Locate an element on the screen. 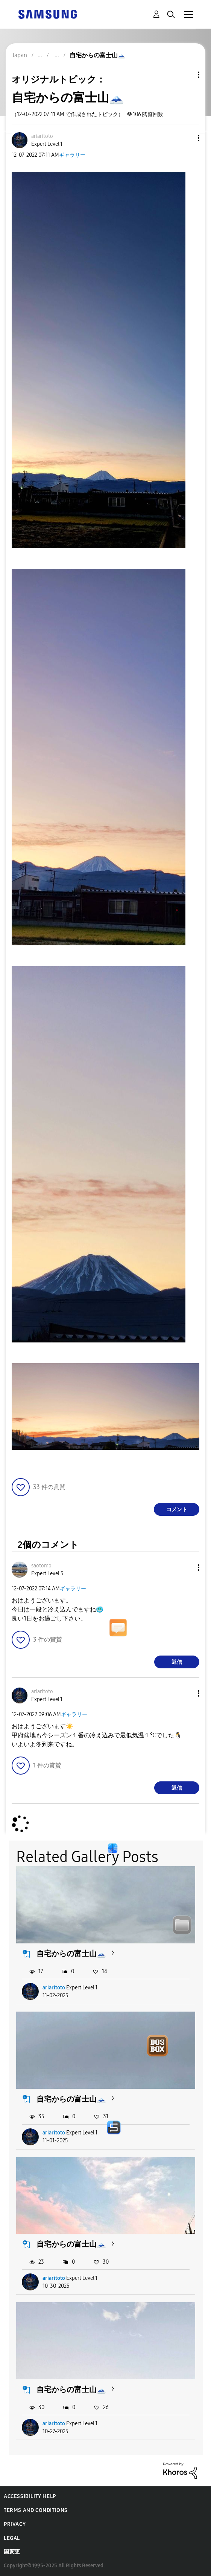  open the files app to browse documents is located at coordinates (182, 1925).